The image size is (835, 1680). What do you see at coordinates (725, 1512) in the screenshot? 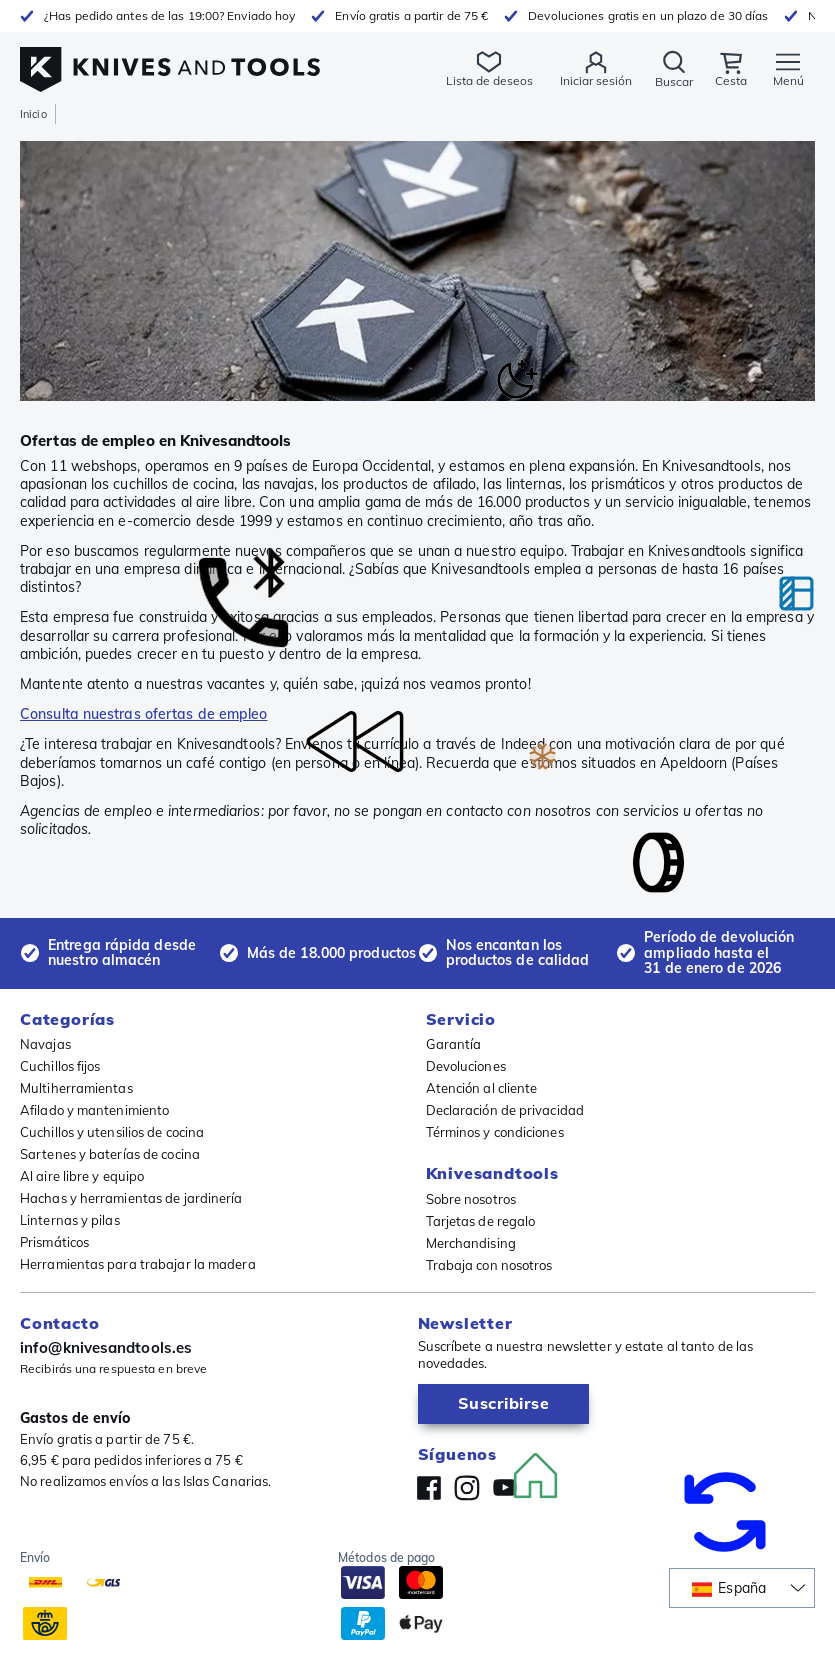
I see `refresh or reload content` at bounding box center [725, 1512].